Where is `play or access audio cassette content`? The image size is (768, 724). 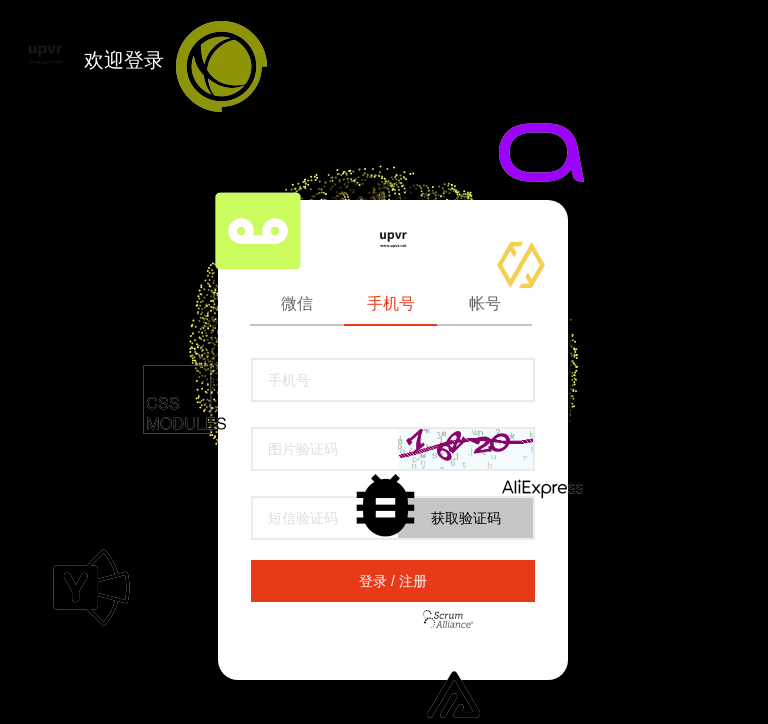 play or access audio cassette content is located at coordinates (258, 231).